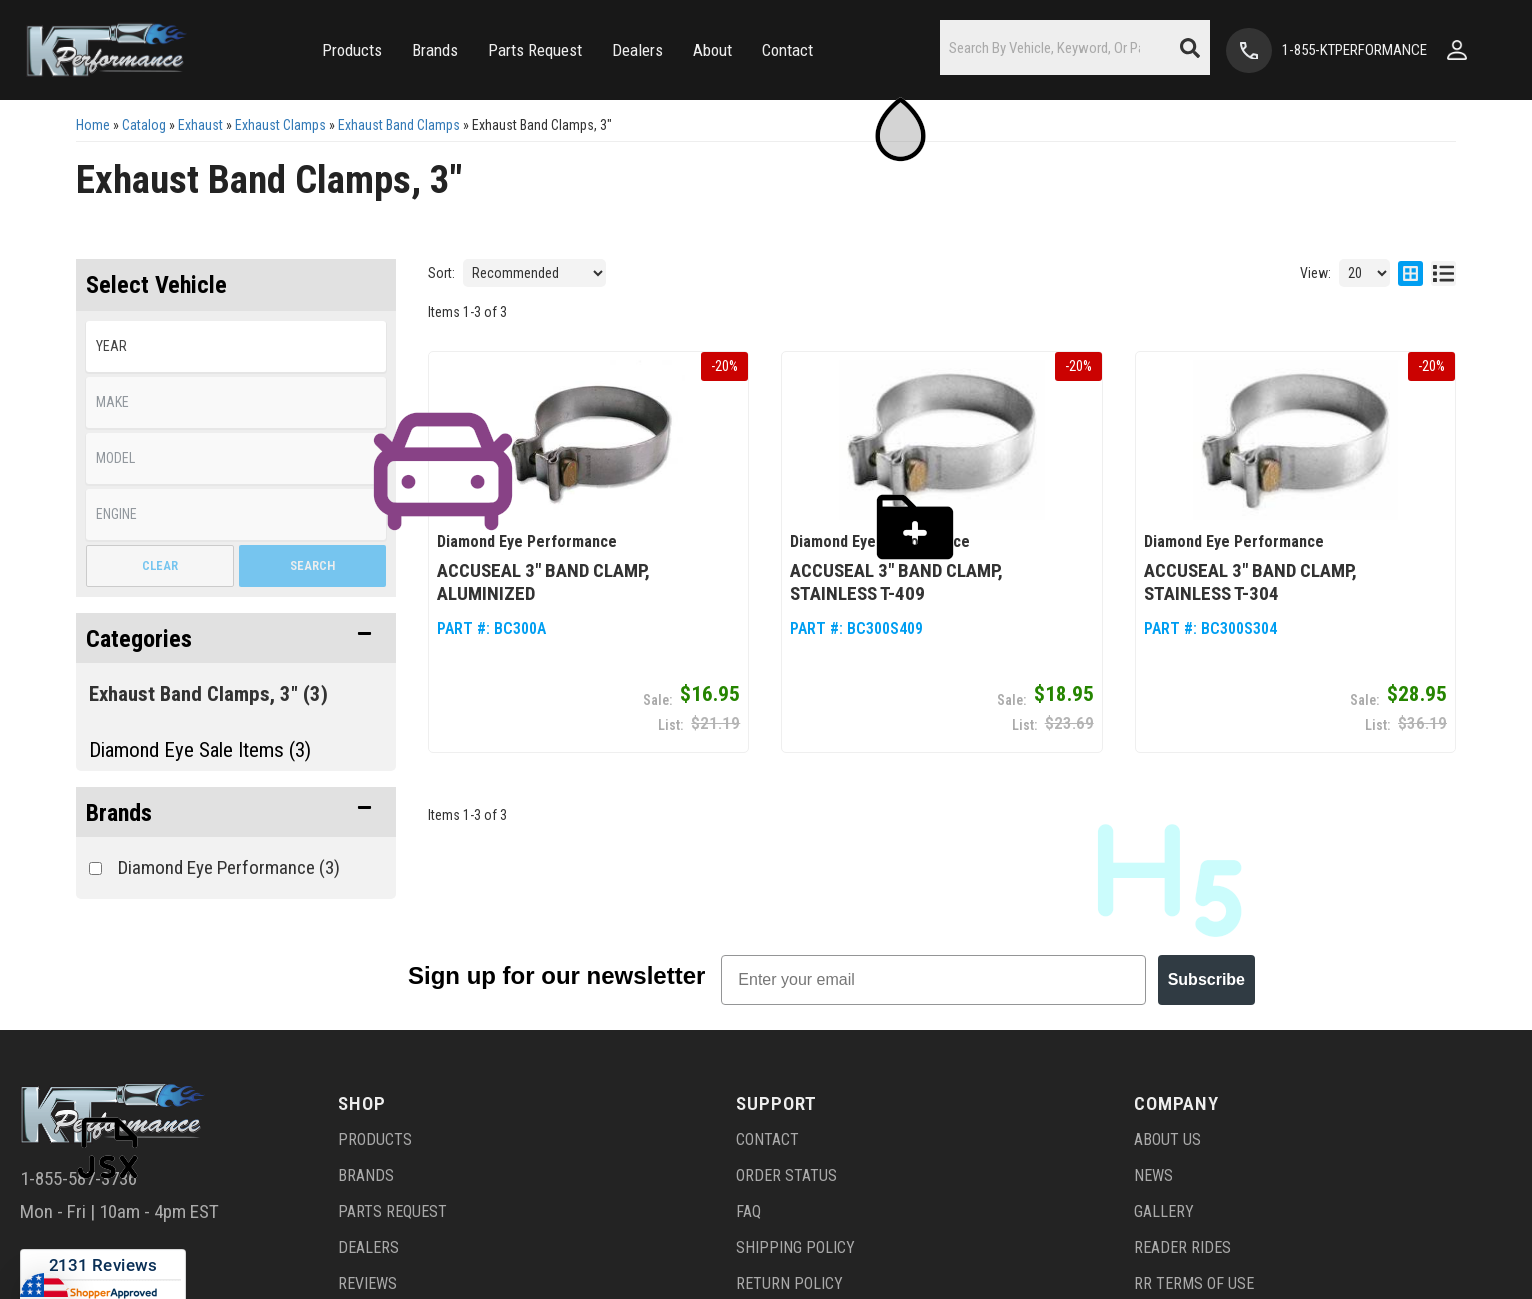 The image size is (1532, 1299). I want to click on indicates water or liquid-related feature, so click(900, 131).